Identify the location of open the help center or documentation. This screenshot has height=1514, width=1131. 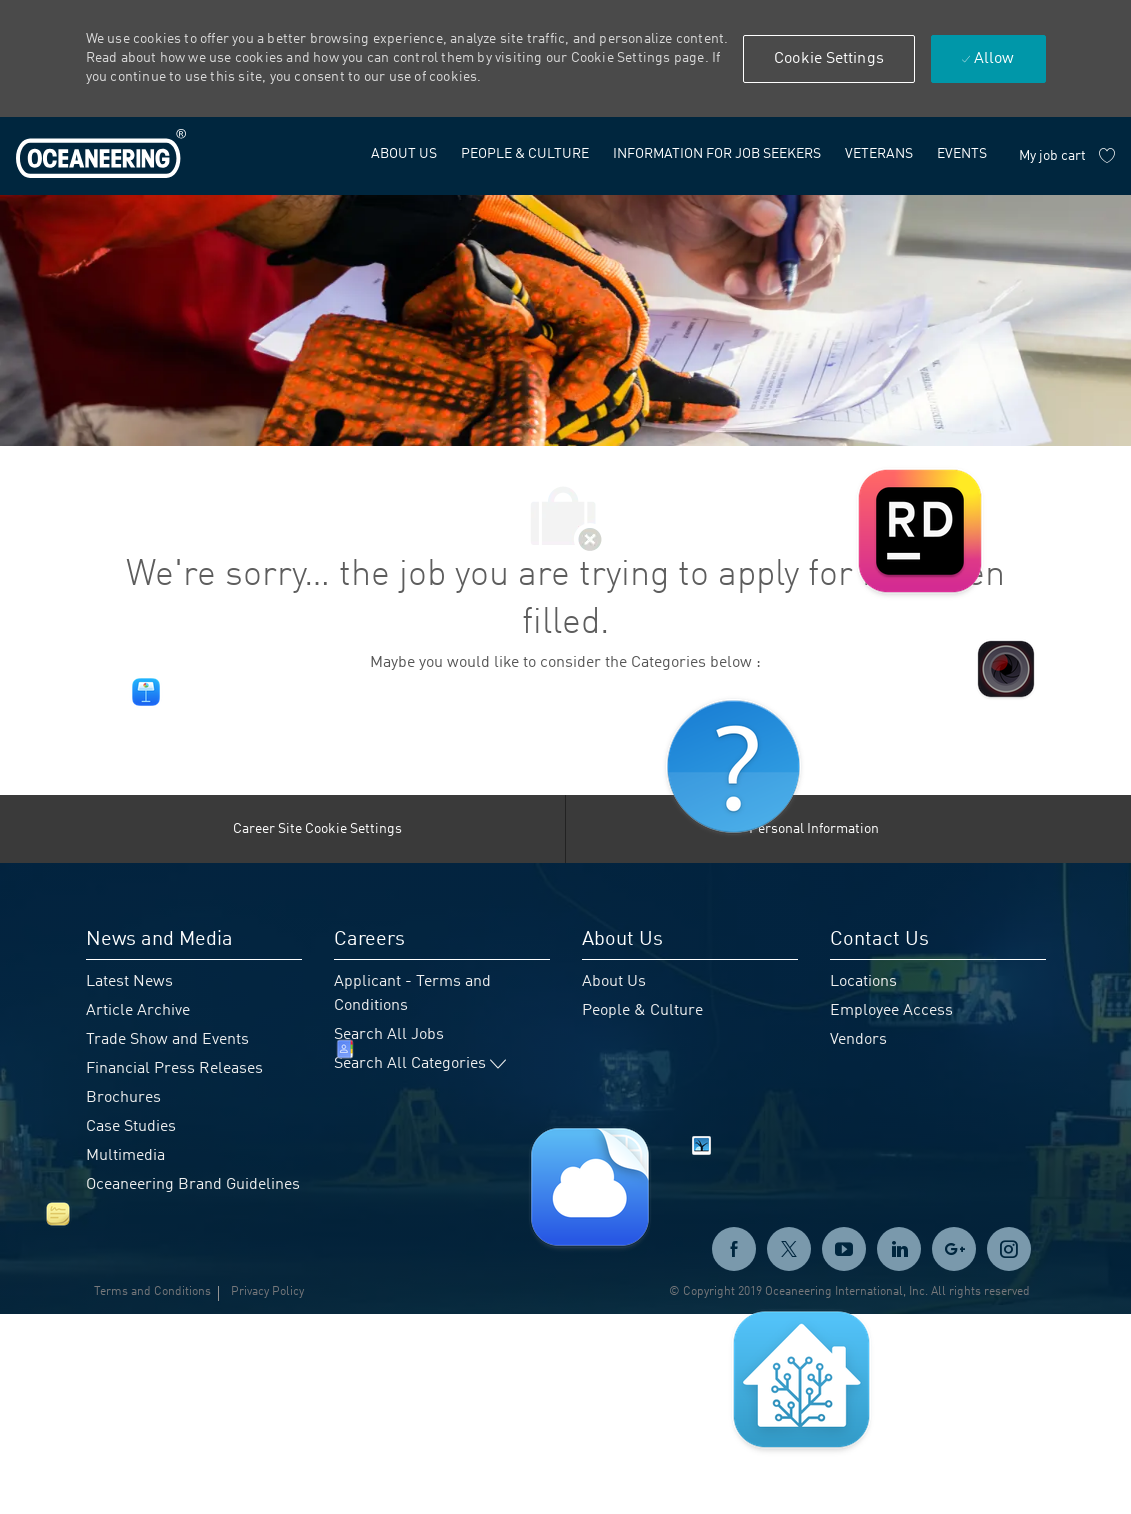
(733, 766).